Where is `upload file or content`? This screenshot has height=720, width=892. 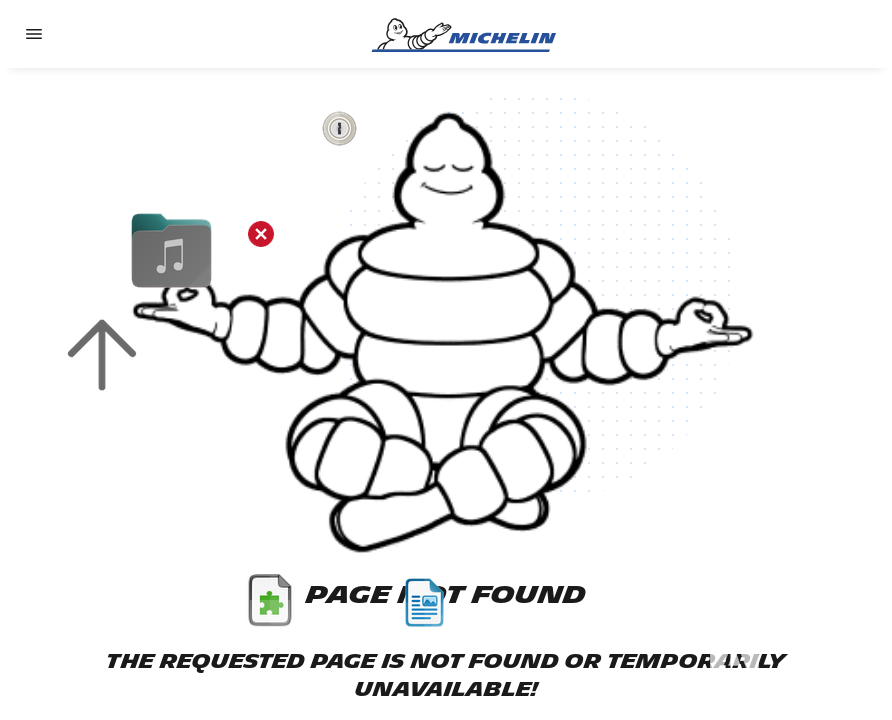
upload file or content is located at coordinates (102, 355).